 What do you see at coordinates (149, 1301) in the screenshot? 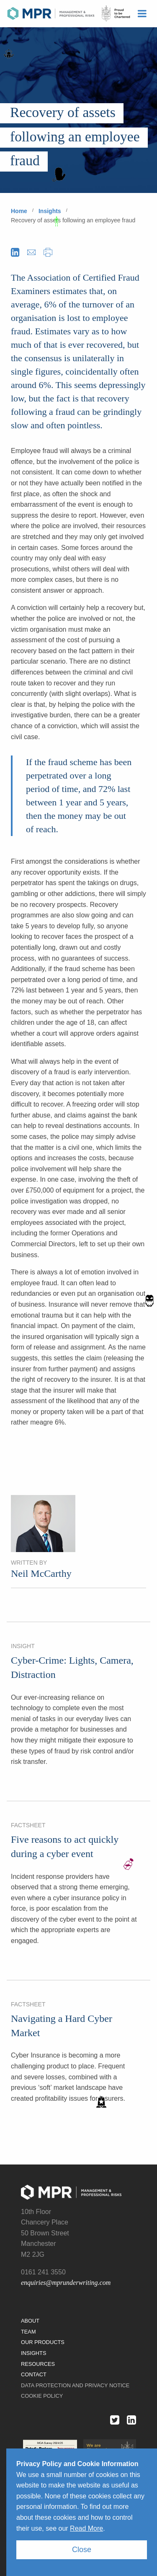
I see `select a trap or hazard in a game interface` at bounding box center [149, 1301].